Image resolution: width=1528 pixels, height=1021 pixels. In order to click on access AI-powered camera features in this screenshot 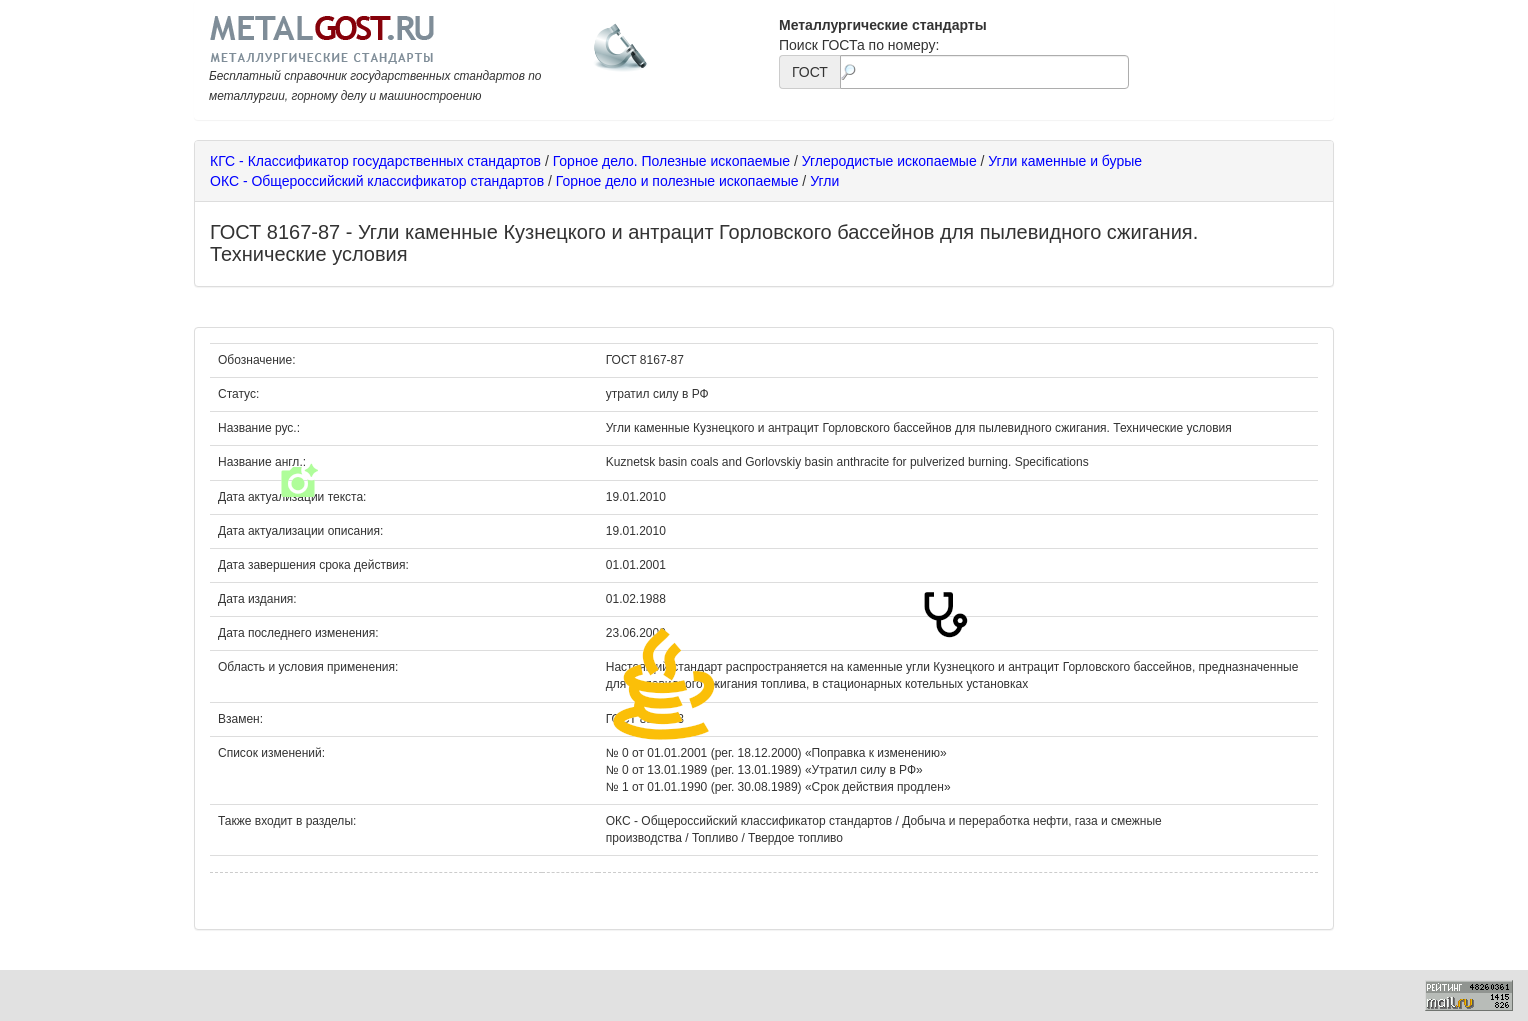, I will do `click(298, 482)`.